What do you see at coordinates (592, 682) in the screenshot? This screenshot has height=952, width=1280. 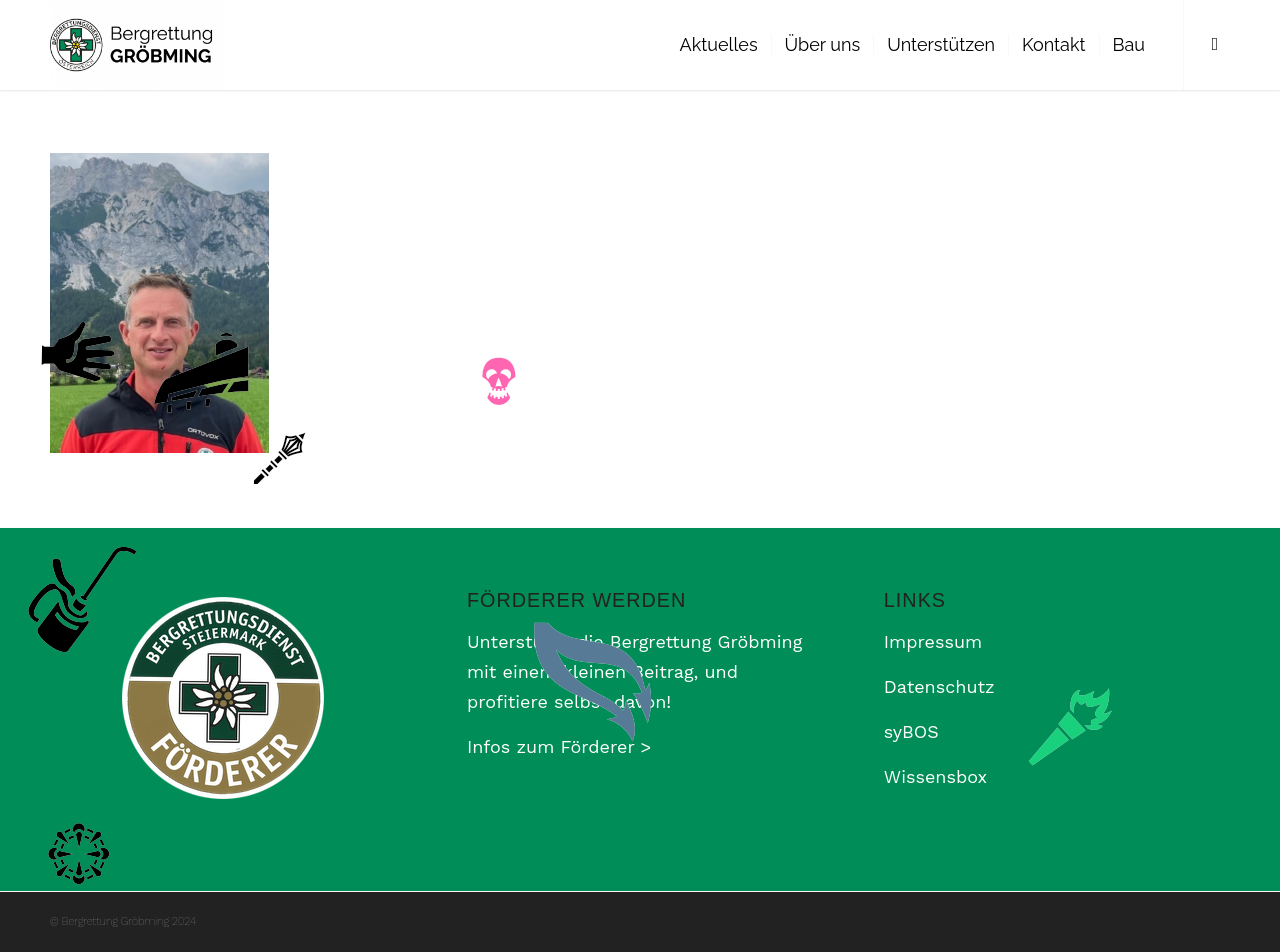 I see `view your travel itinerary` at bounding box center [592, 682].